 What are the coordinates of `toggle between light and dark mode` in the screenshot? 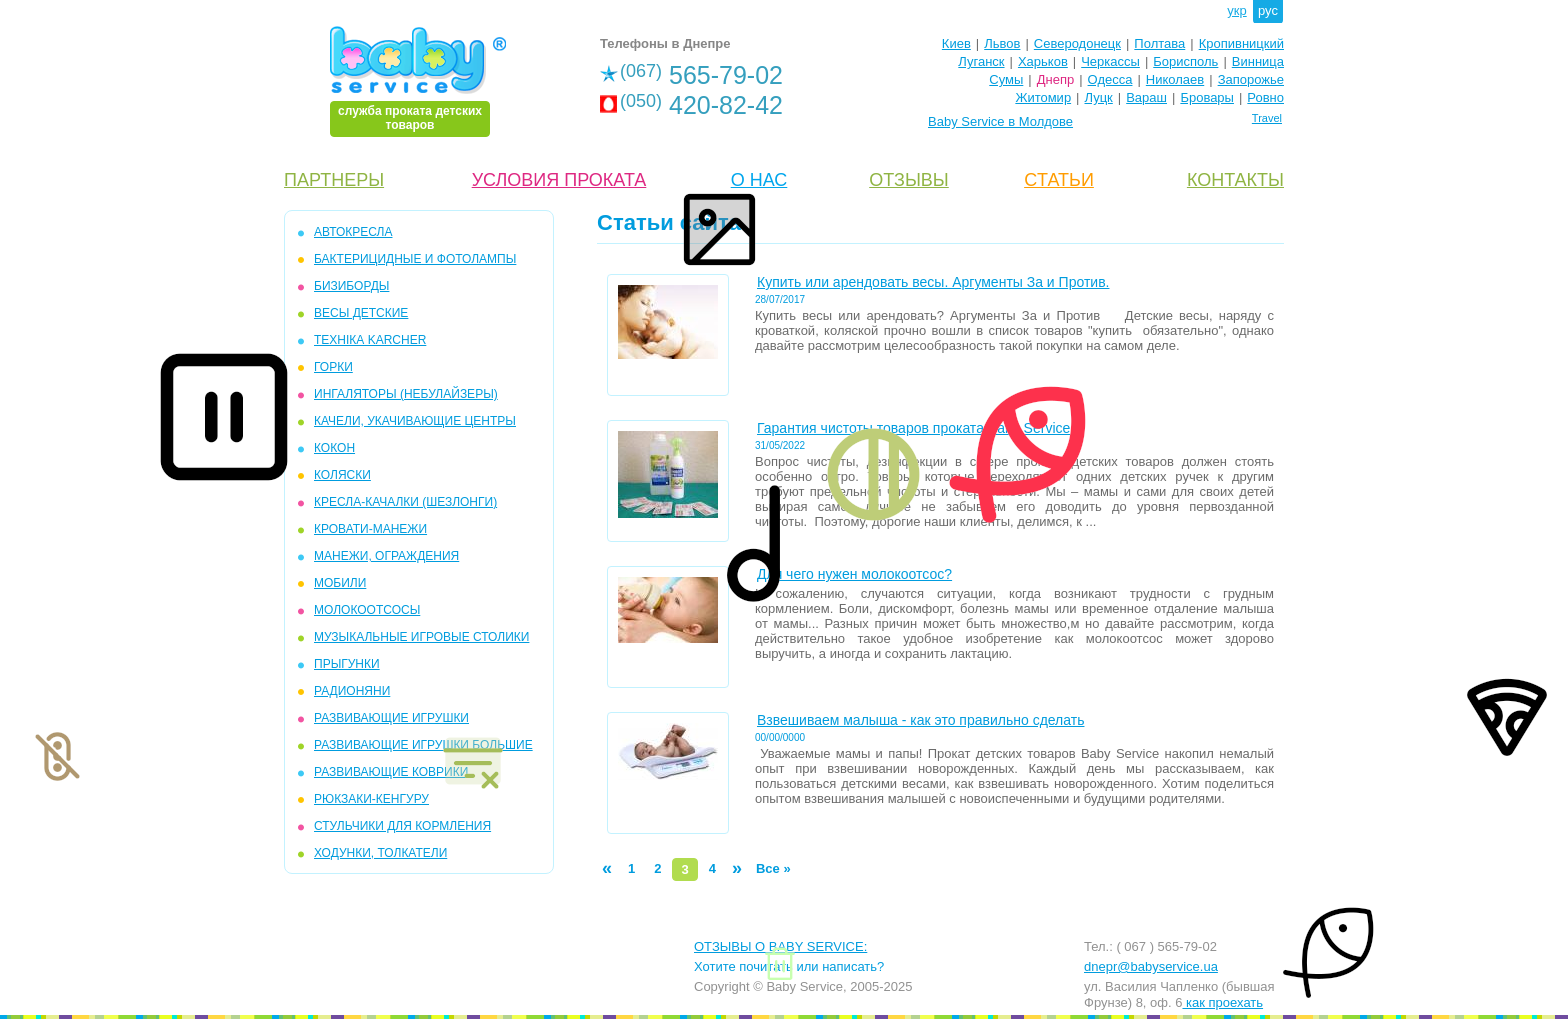 It's located at (873, 474).